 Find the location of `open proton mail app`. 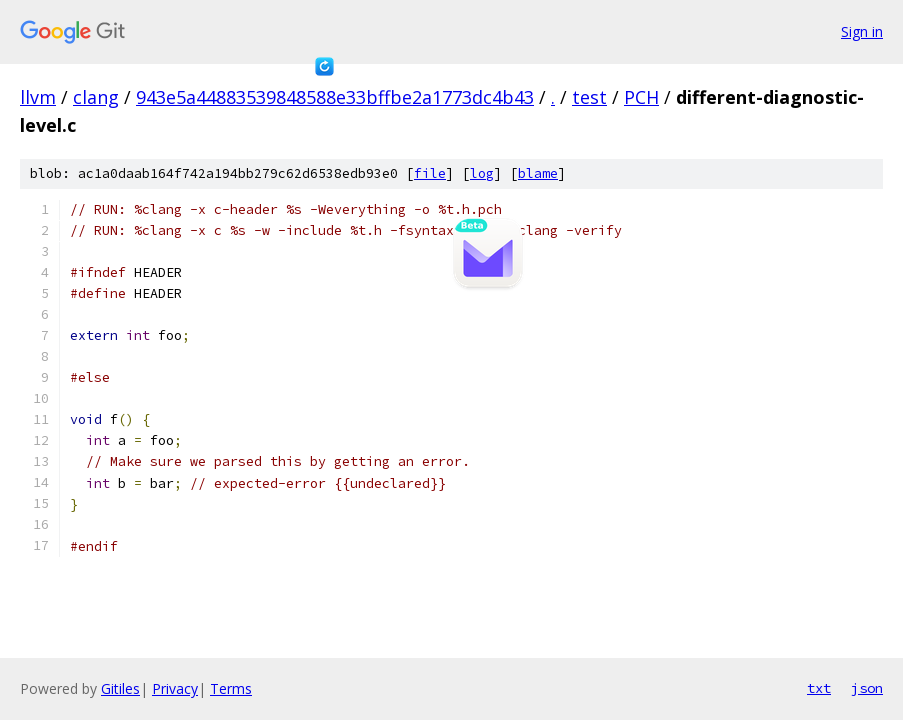

open proton mail app is located at coordinates (488, 253).